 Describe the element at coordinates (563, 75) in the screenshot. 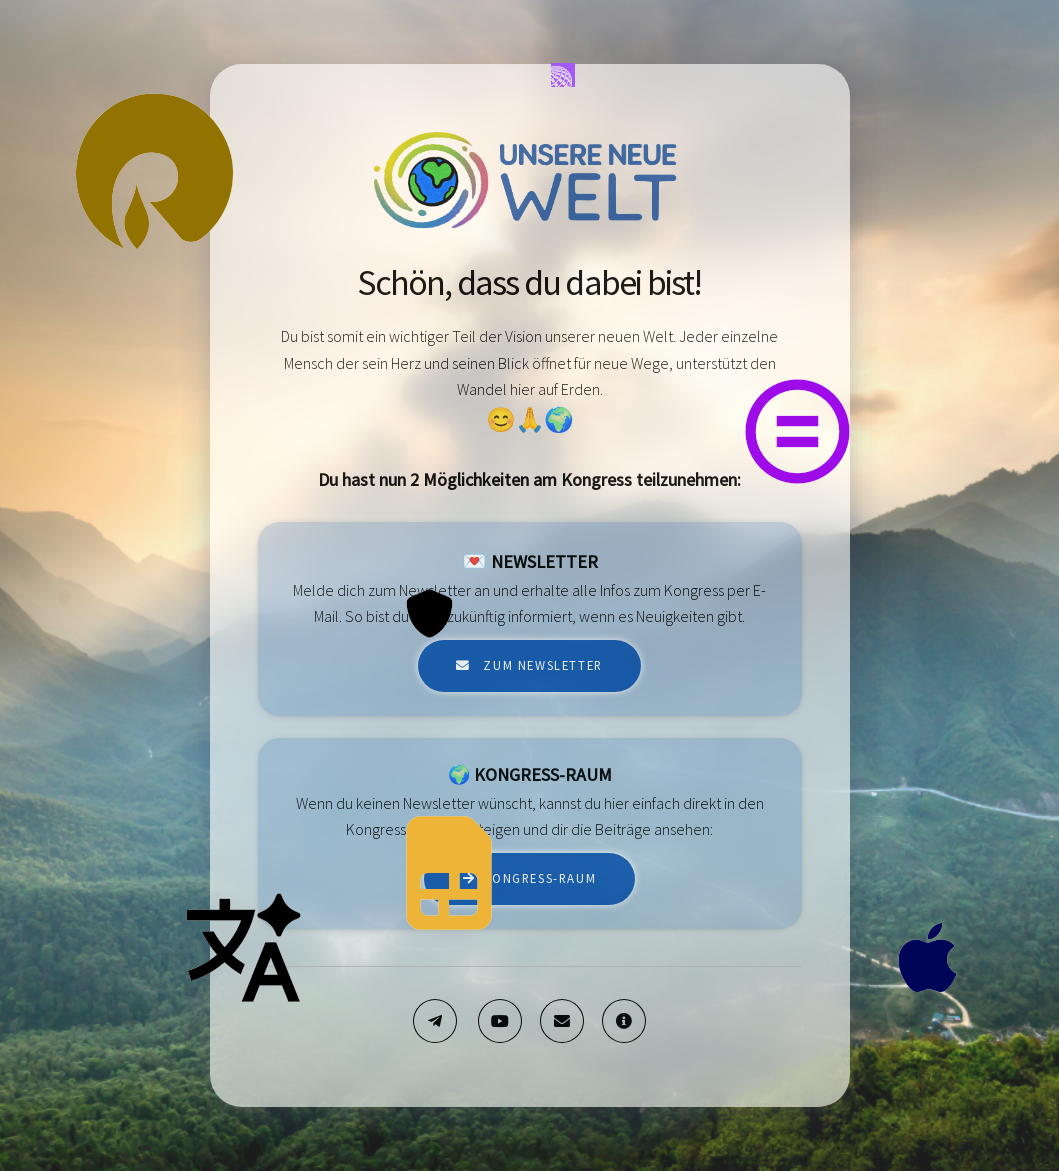

I see `united airlines app or website` at that location.